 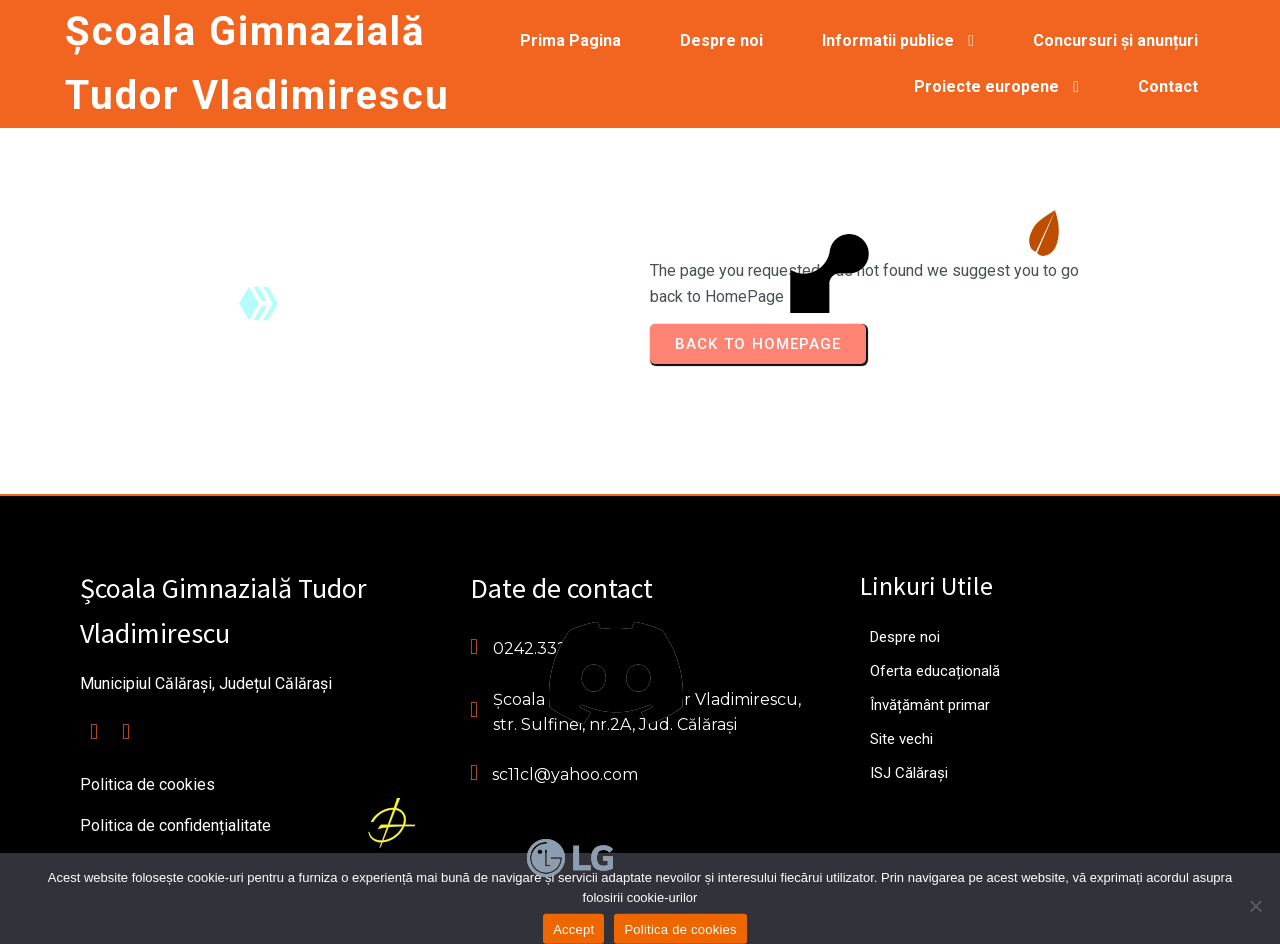 I want to click on bohemia interactive company logo, so click(x=392, y=823).